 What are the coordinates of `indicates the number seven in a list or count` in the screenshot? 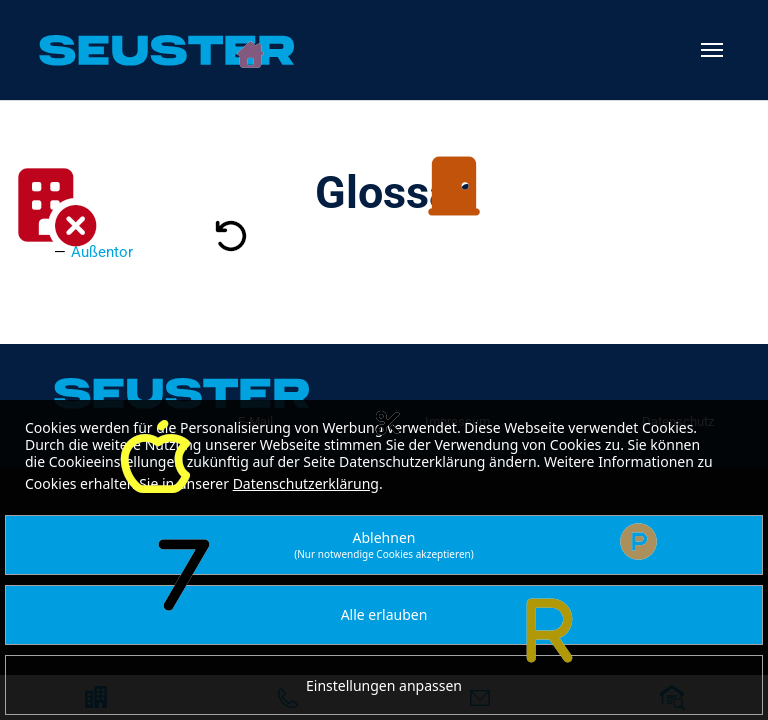 It's located at (184, 575).